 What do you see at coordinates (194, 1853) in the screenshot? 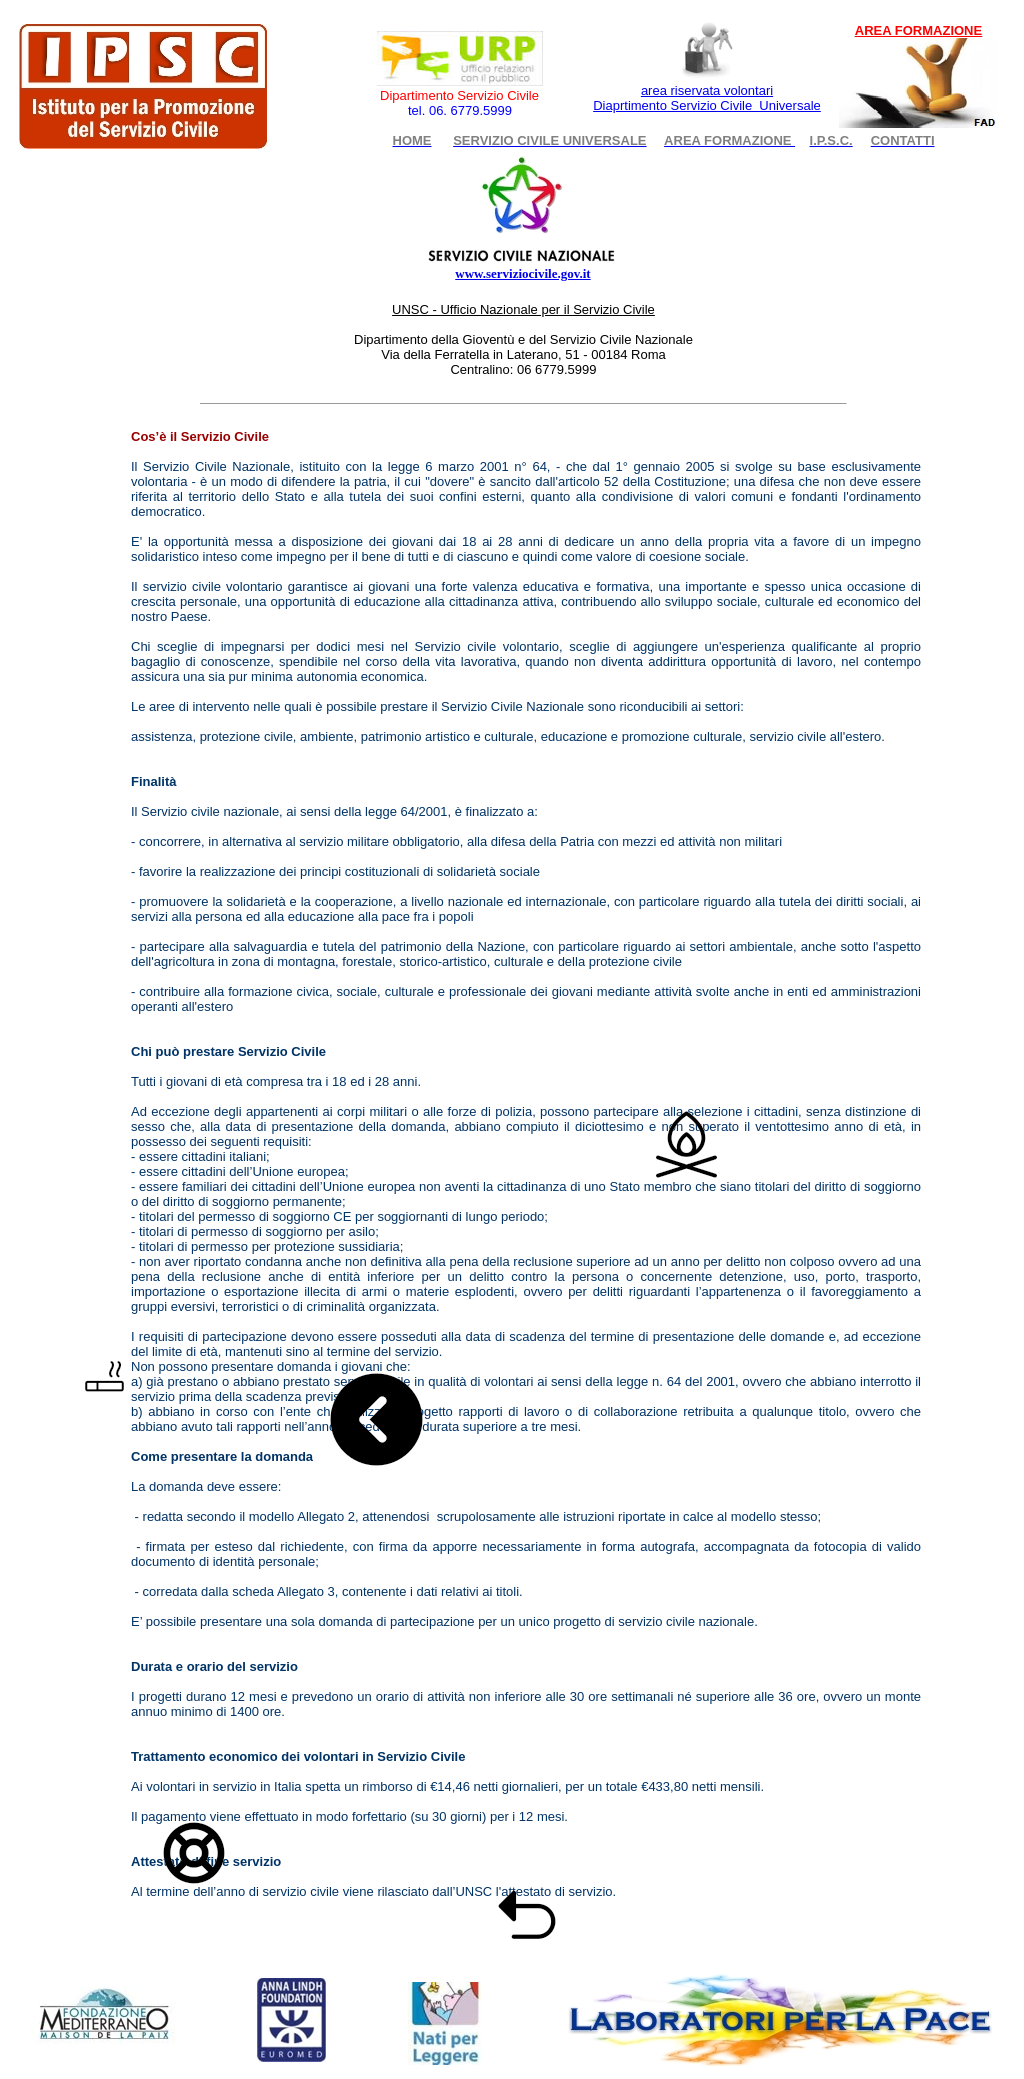
I see `access help or support resources` at bounding box center [194, 1853].